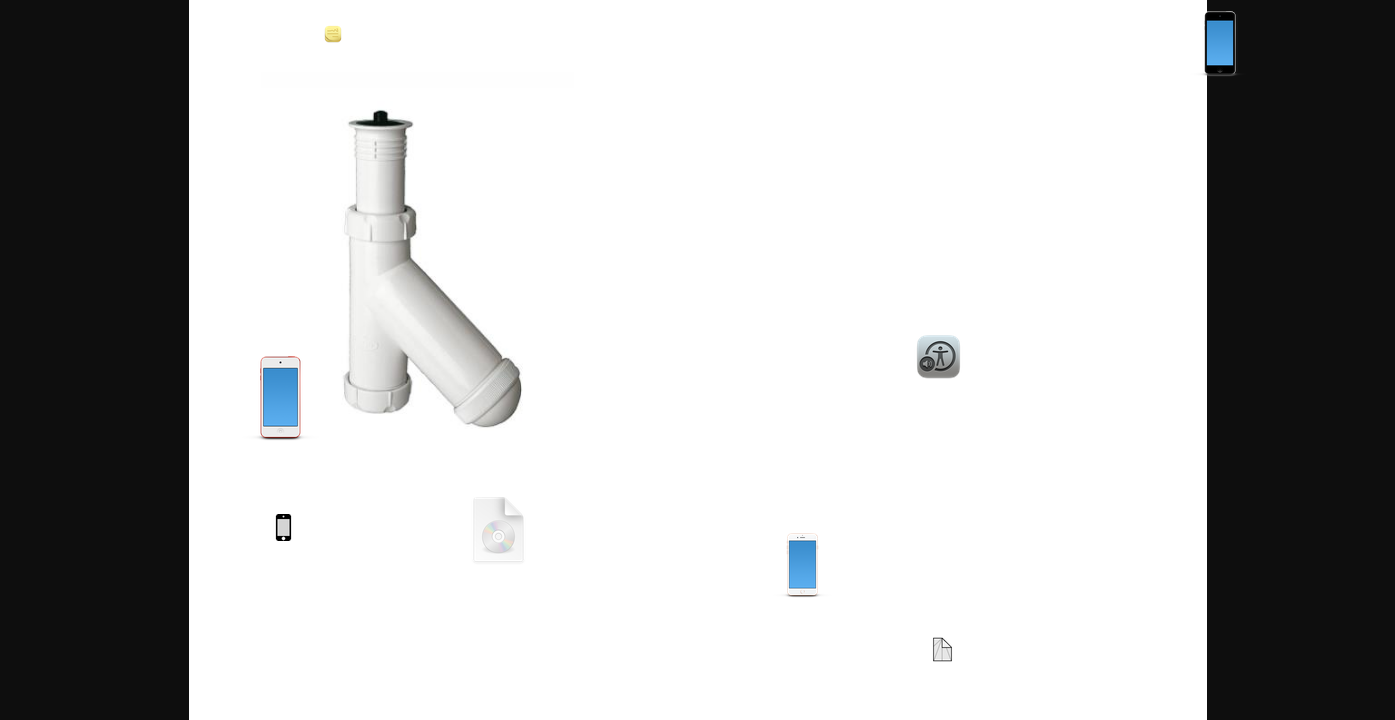 This screenshot has width=1395, height=720. What do you see at coordinates (498, 530) in the screenshot?
I see `an ISO disc image file` at bounding box center [498, 530].